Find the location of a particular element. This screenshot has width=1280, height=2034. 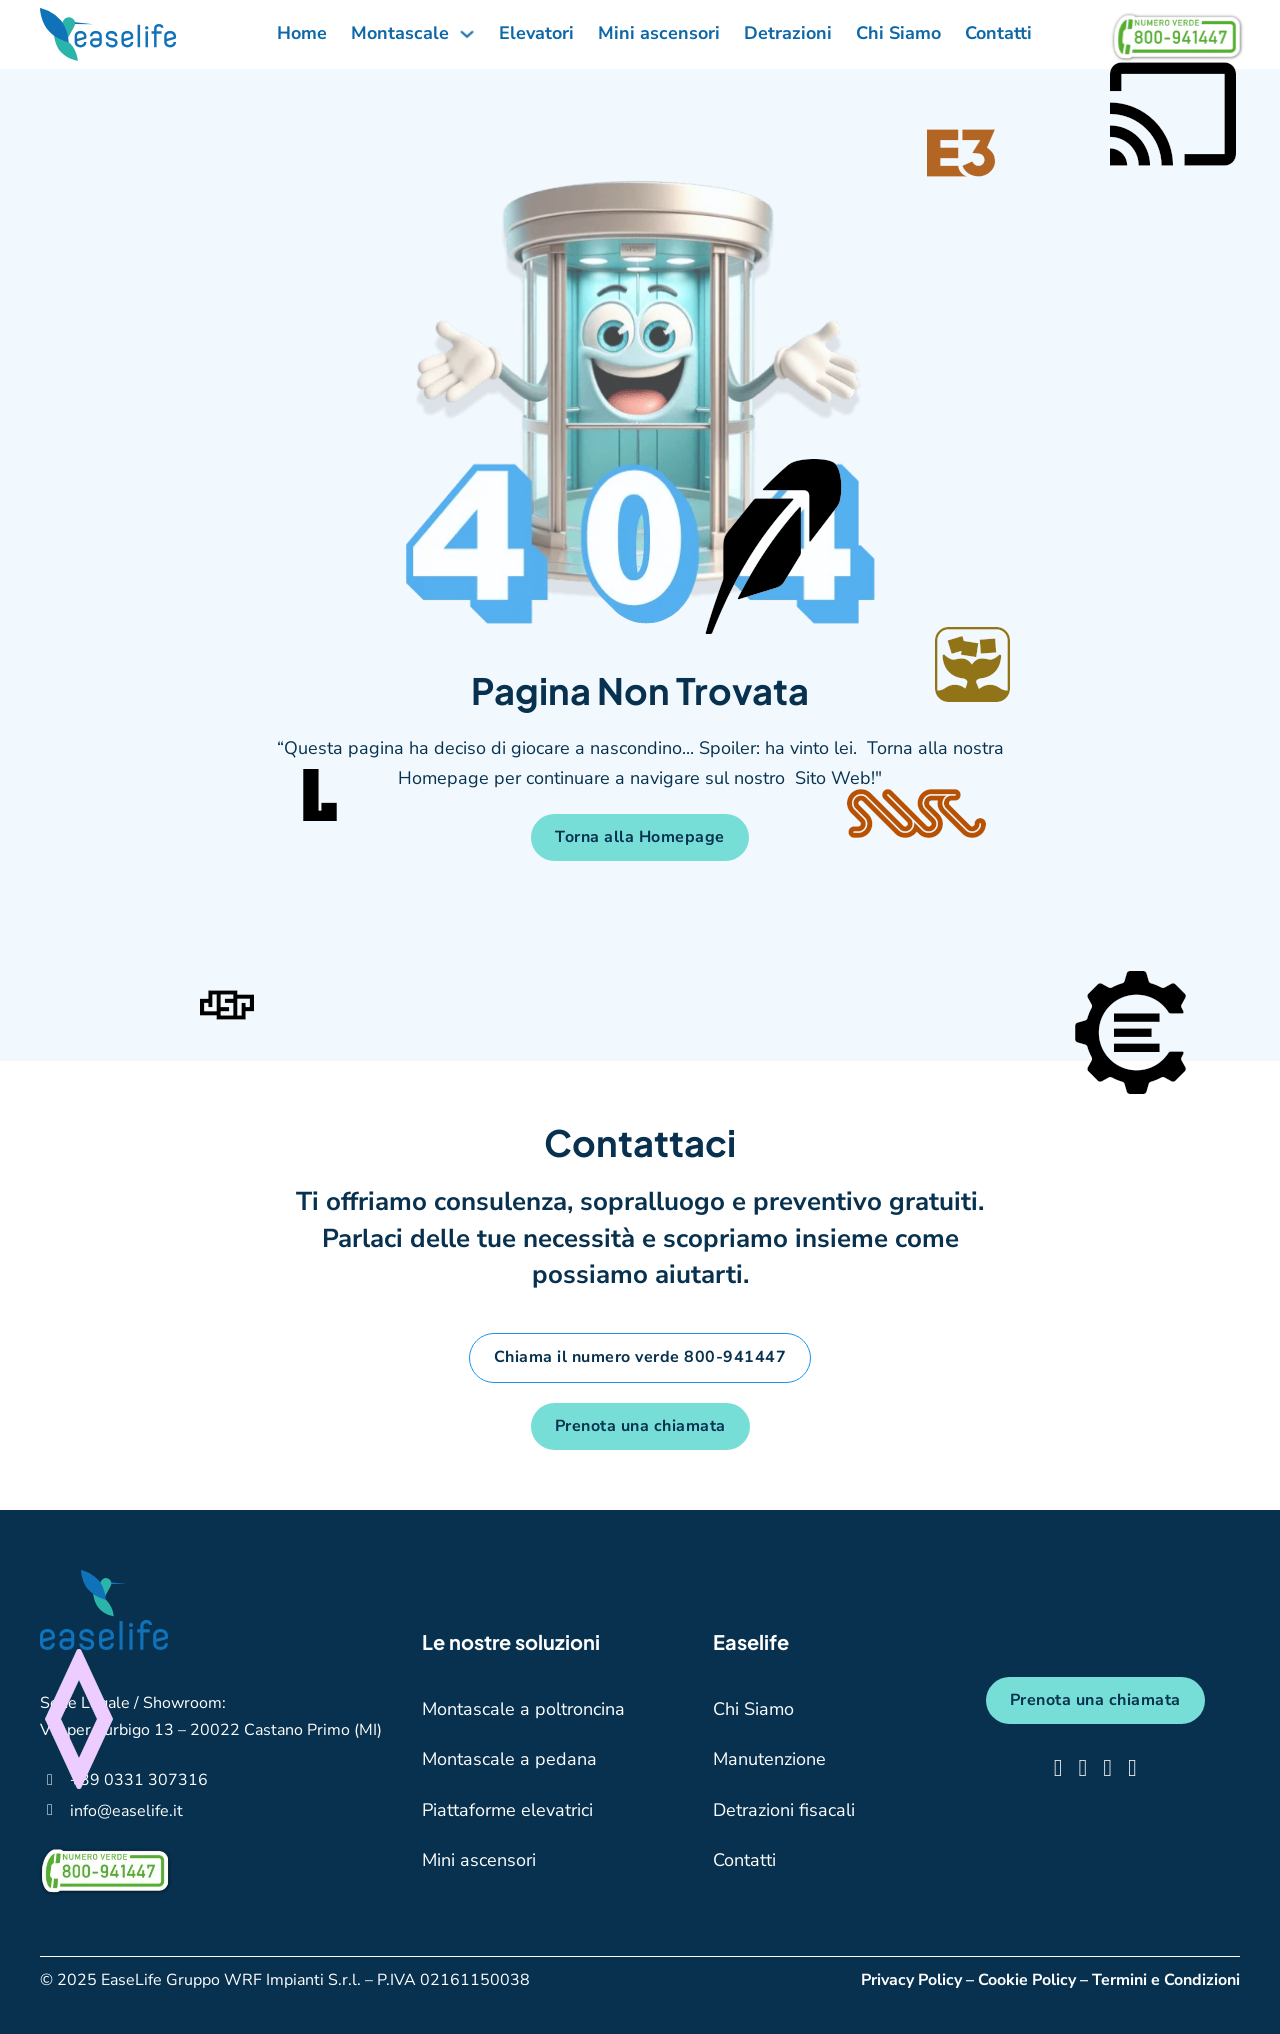

E3 (Electronic Entertainment Expo) logo is located at coordinates (961, 153).